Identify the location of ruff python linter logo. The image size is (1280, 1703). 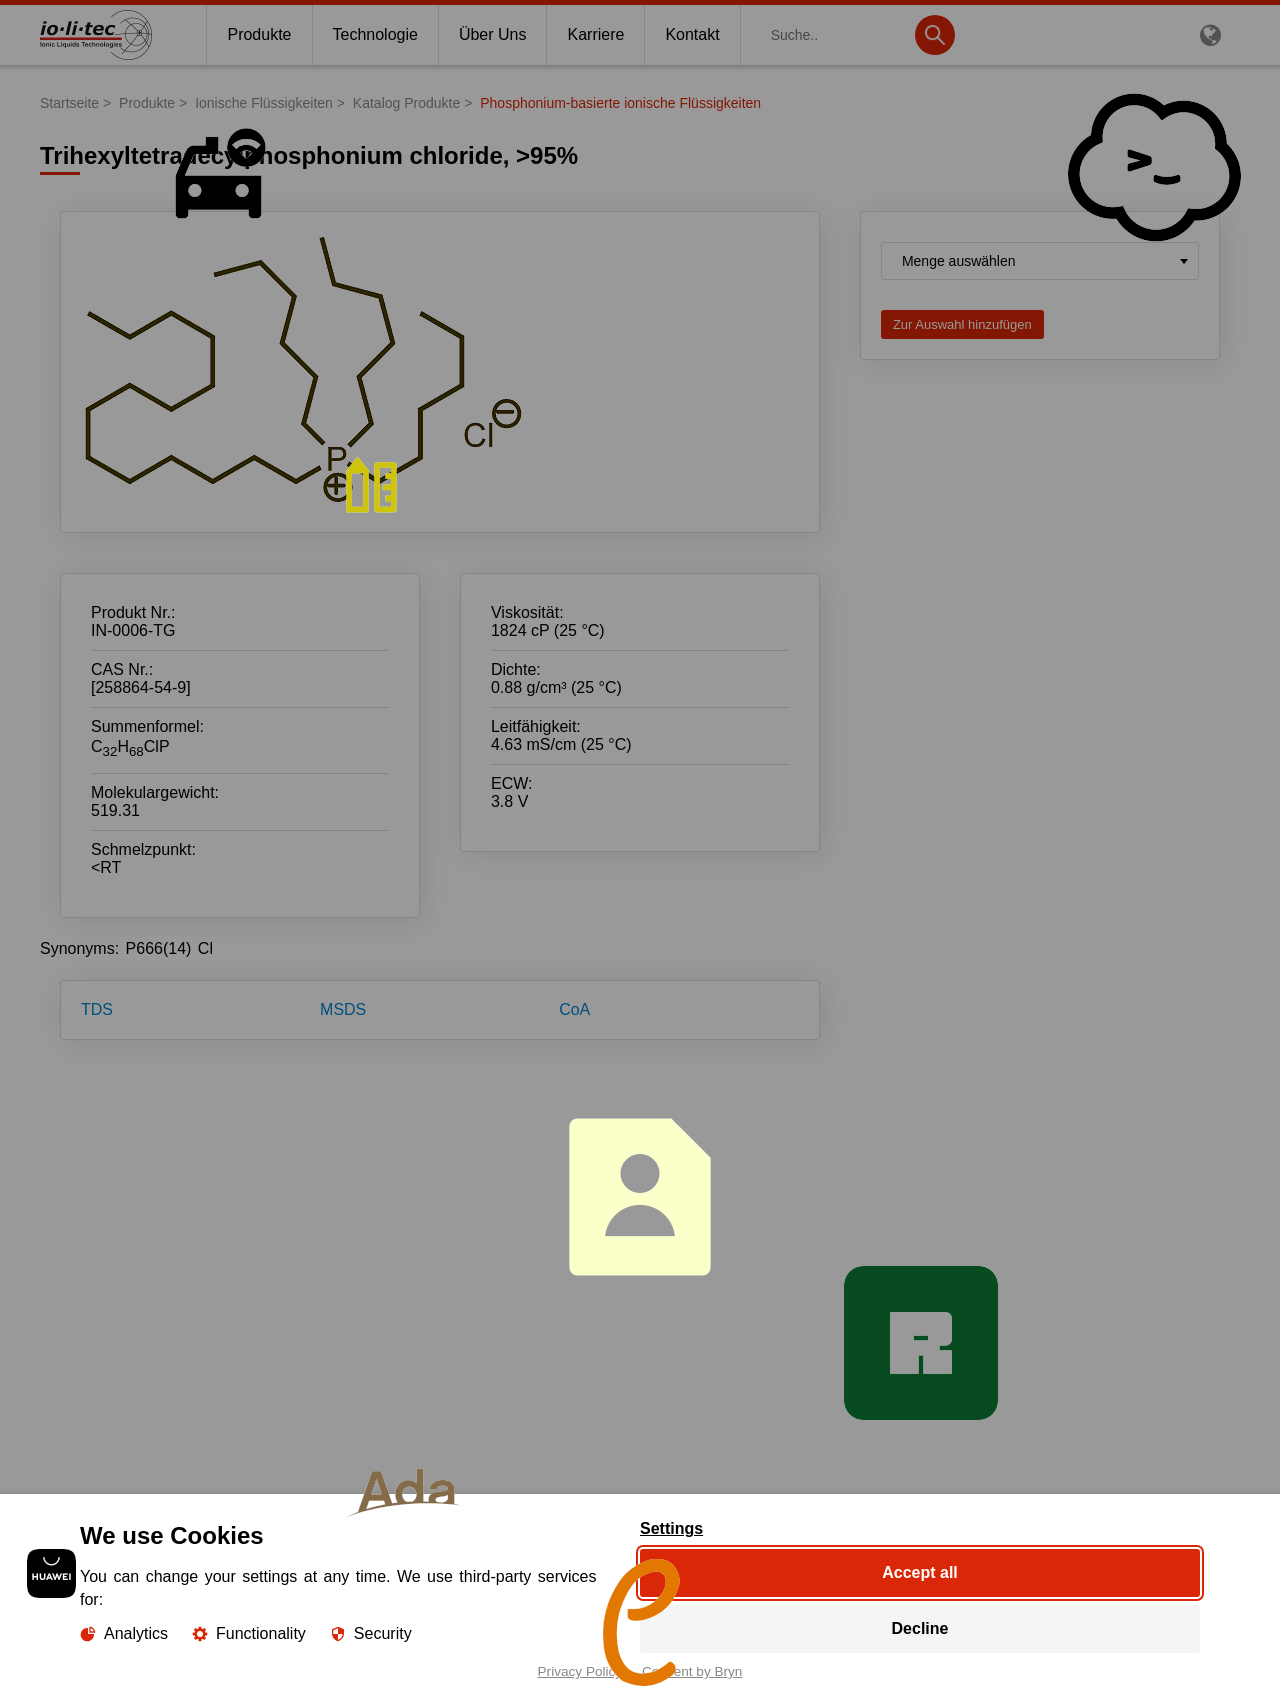
(921, 1343).